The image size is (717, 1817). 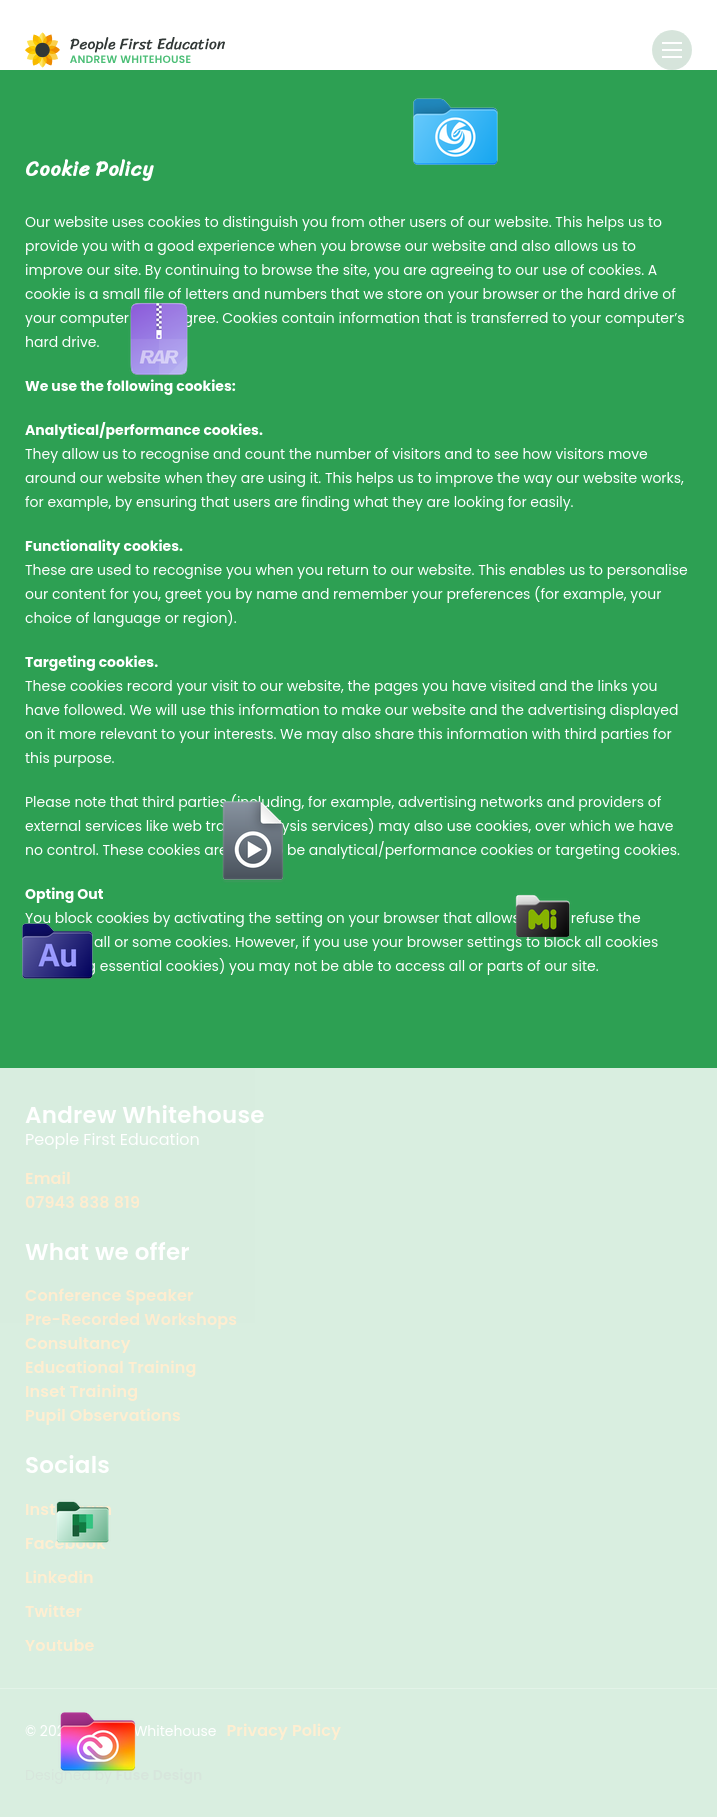 I want to click on open adobe audition project files folder, so click(x=57, y=953).